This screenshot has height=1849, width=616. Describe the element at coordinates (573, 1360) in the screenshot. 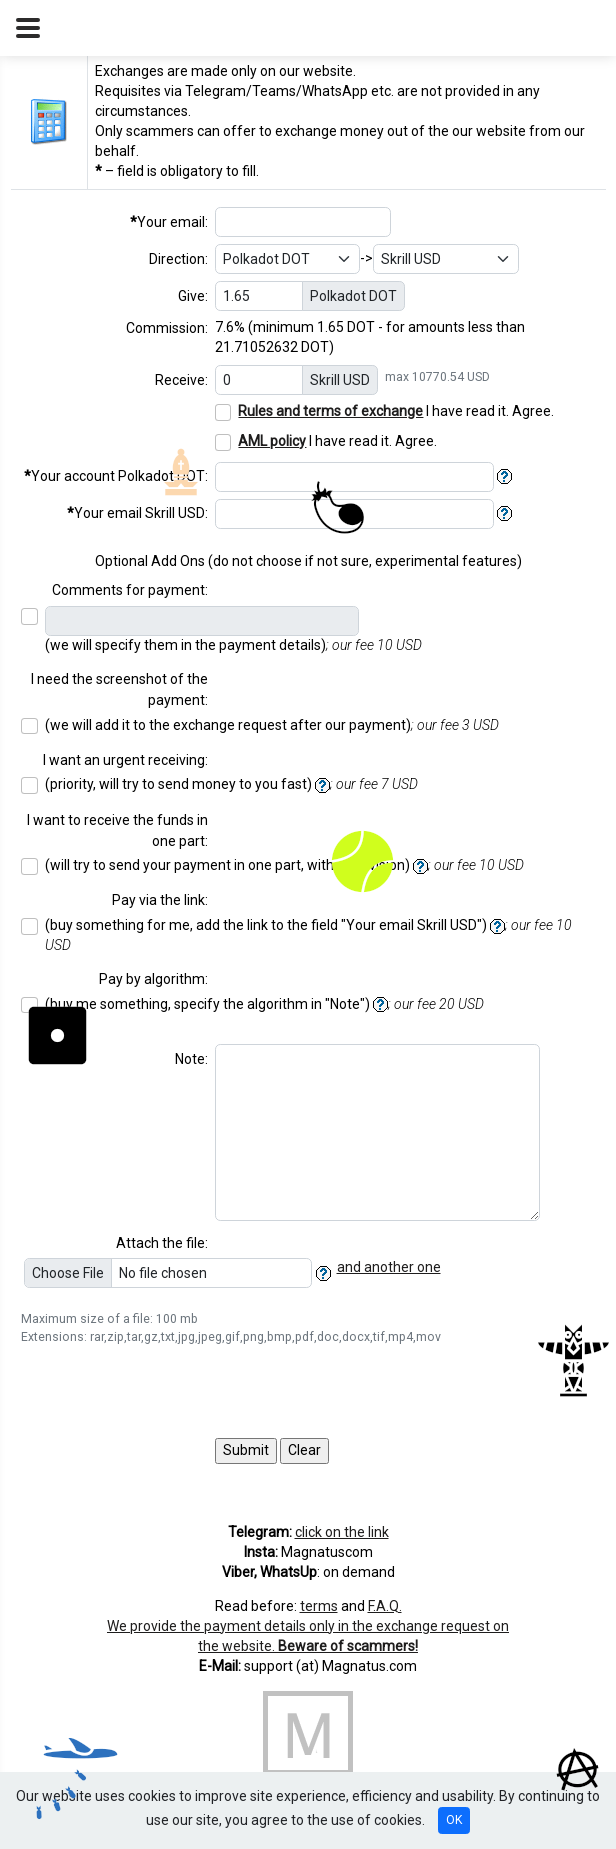

I see `access tribal or cultural game content` at that location.